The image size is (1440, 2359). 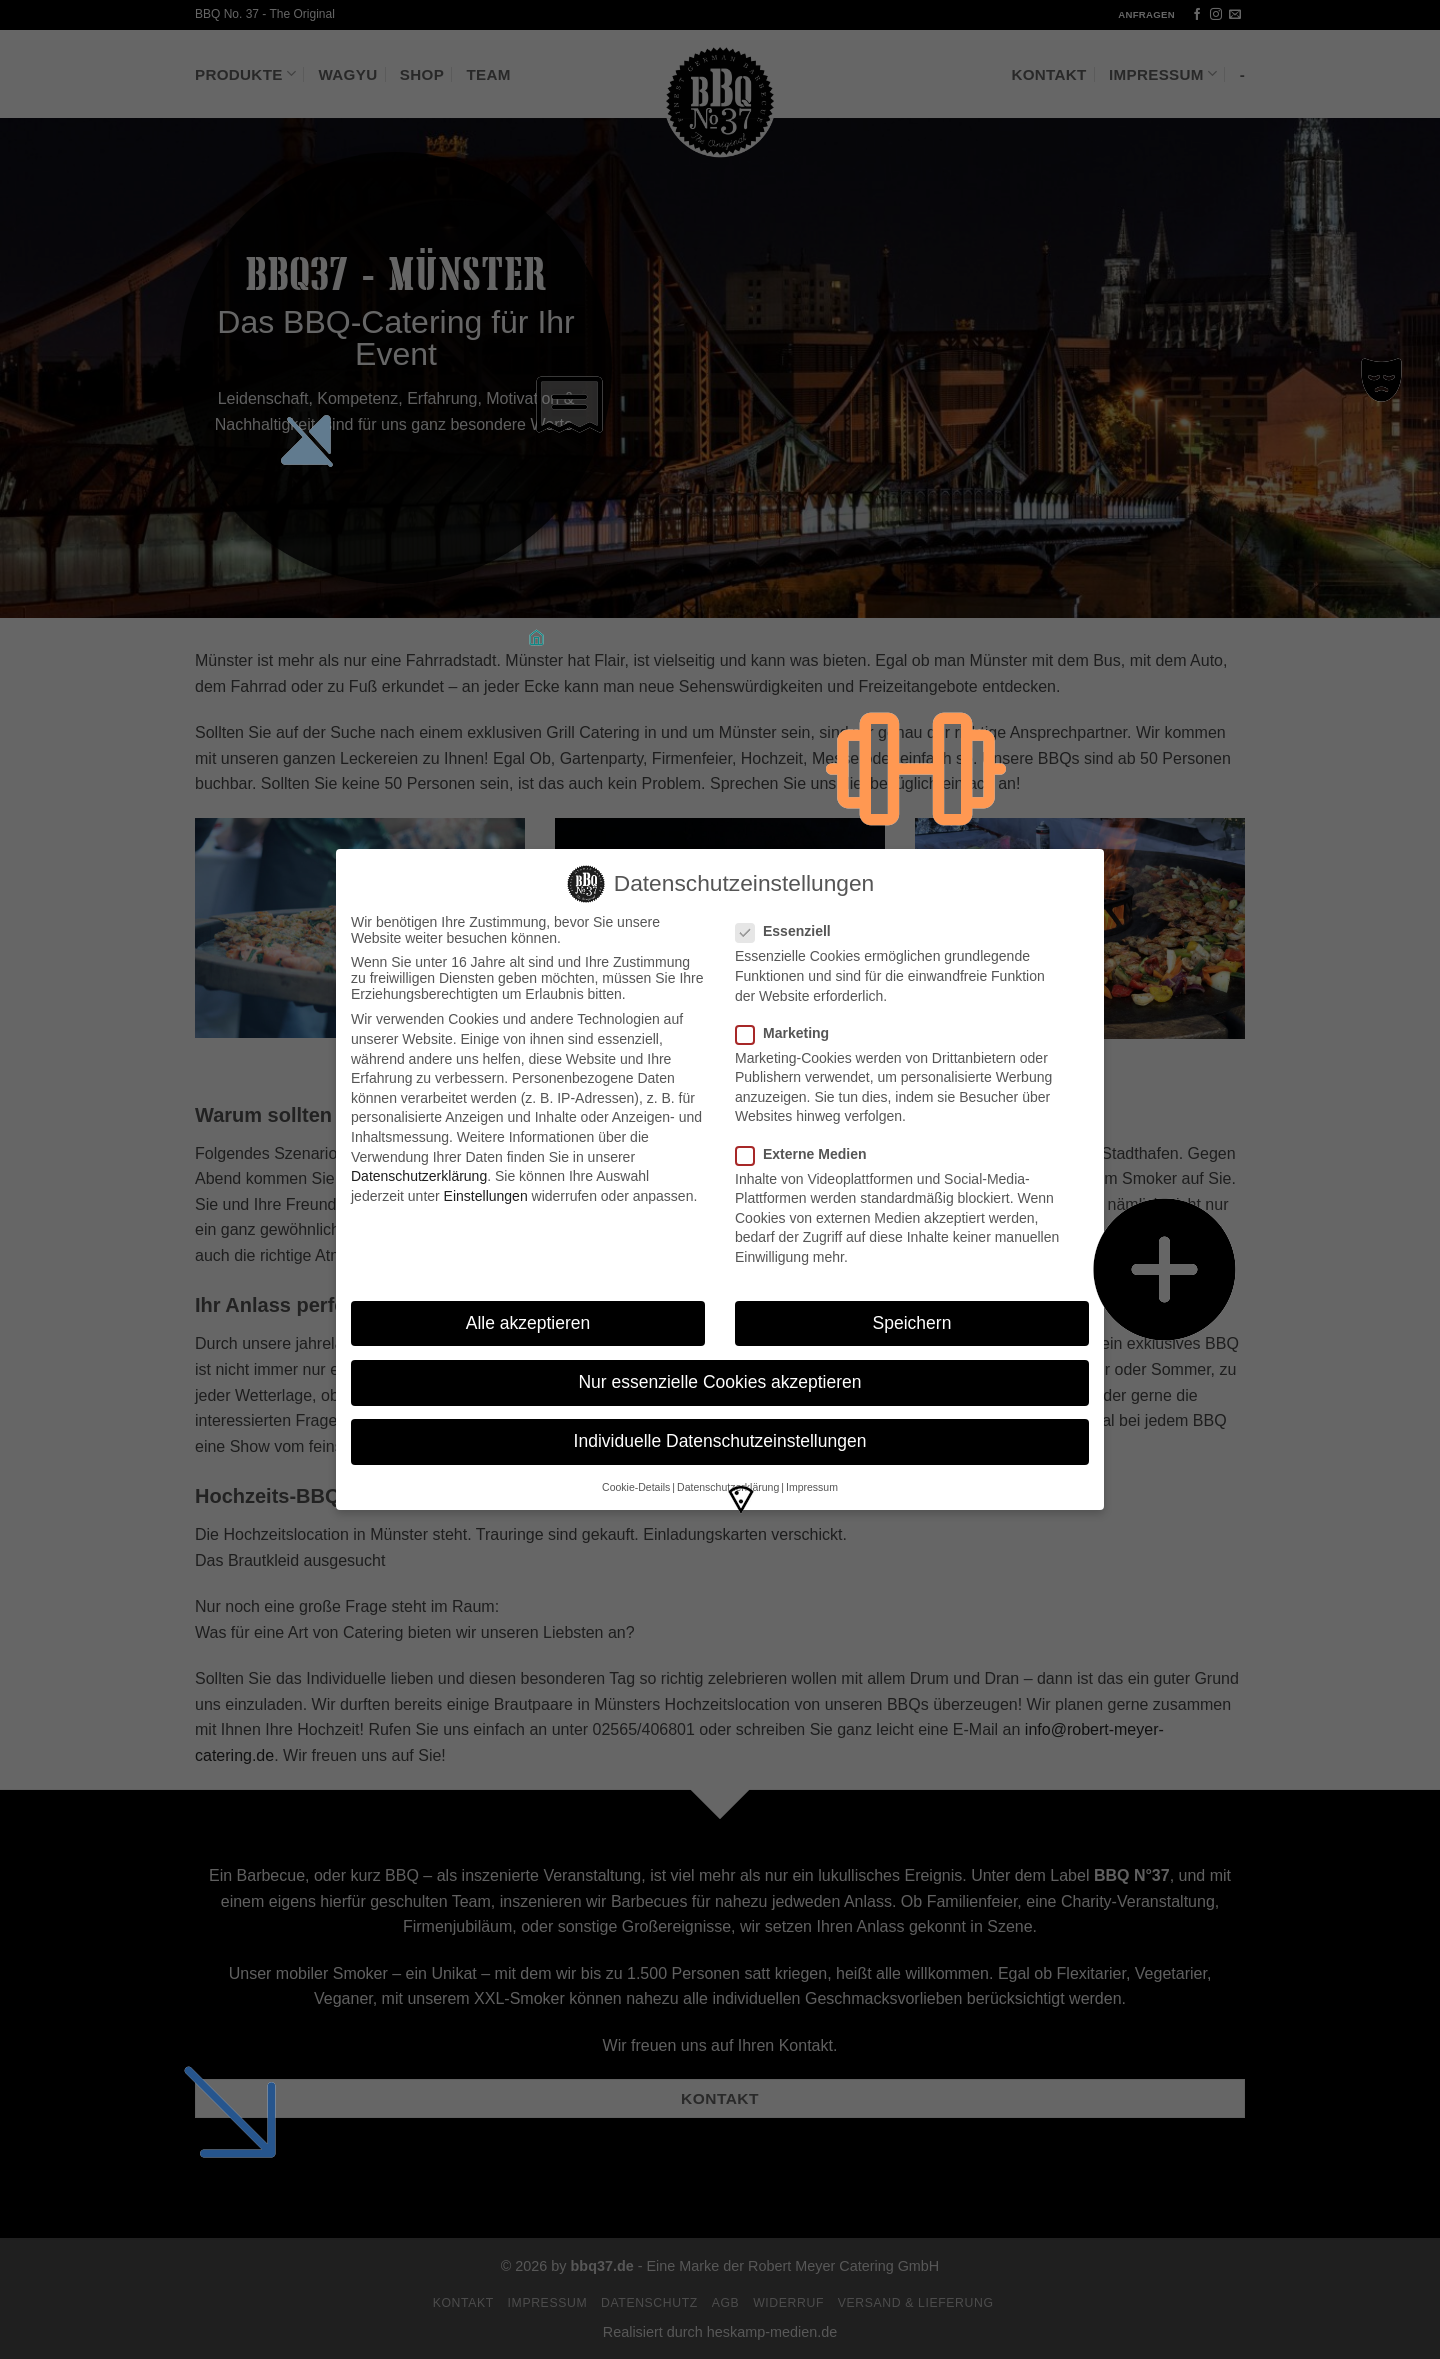 I want to click on navigate to the next item diagonally, so click(x=230, y=2112).